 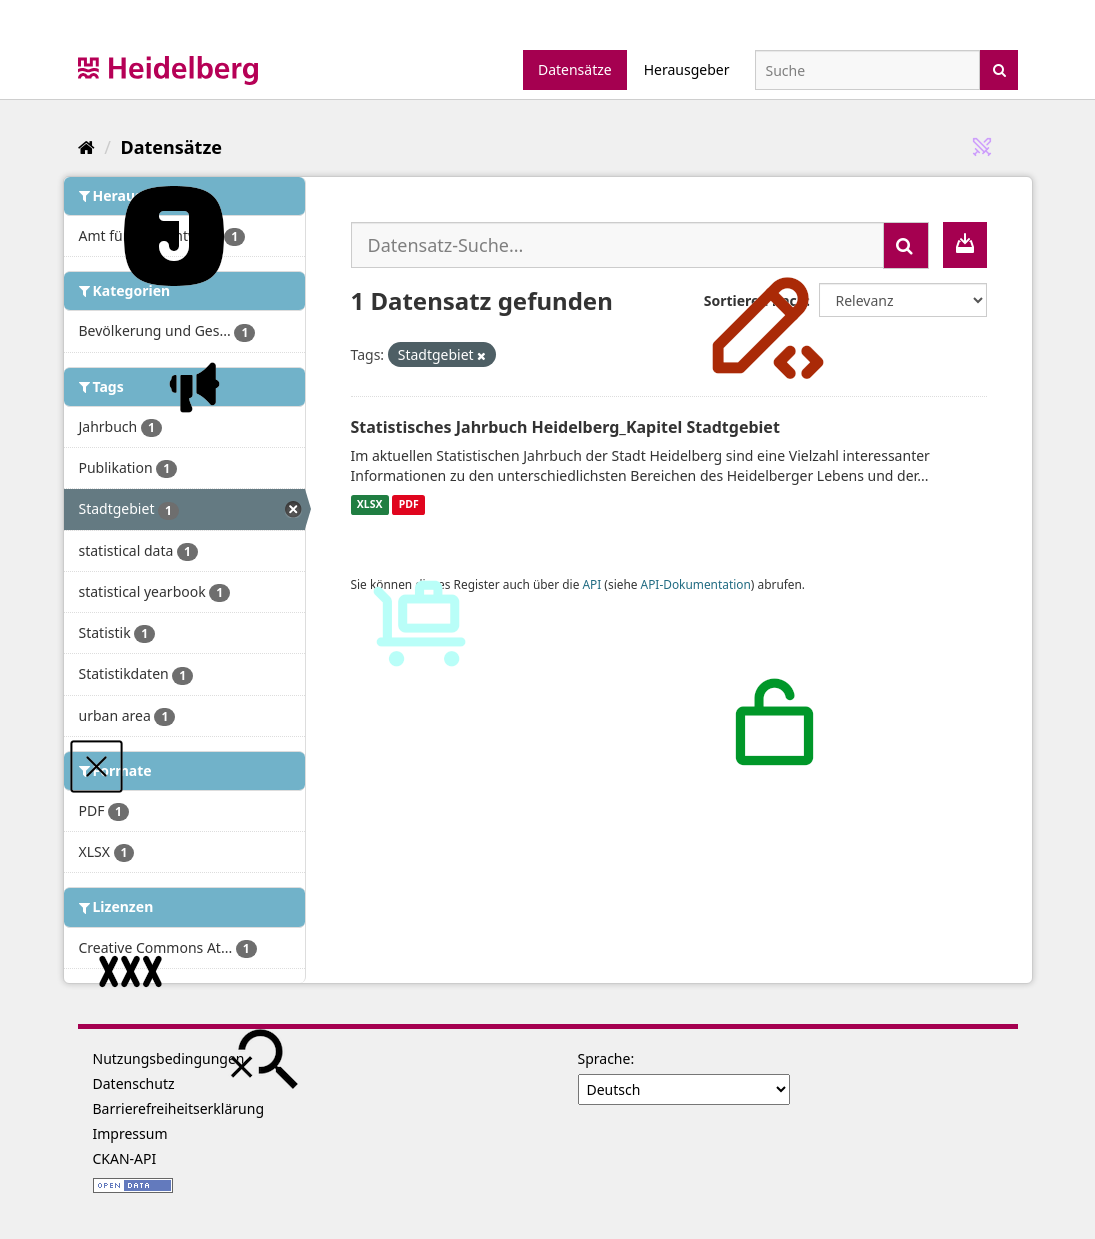 What do you see at coordinates (762, 323) in the screenshot?
I see `edit or write code` at bounding box center [762, 323].